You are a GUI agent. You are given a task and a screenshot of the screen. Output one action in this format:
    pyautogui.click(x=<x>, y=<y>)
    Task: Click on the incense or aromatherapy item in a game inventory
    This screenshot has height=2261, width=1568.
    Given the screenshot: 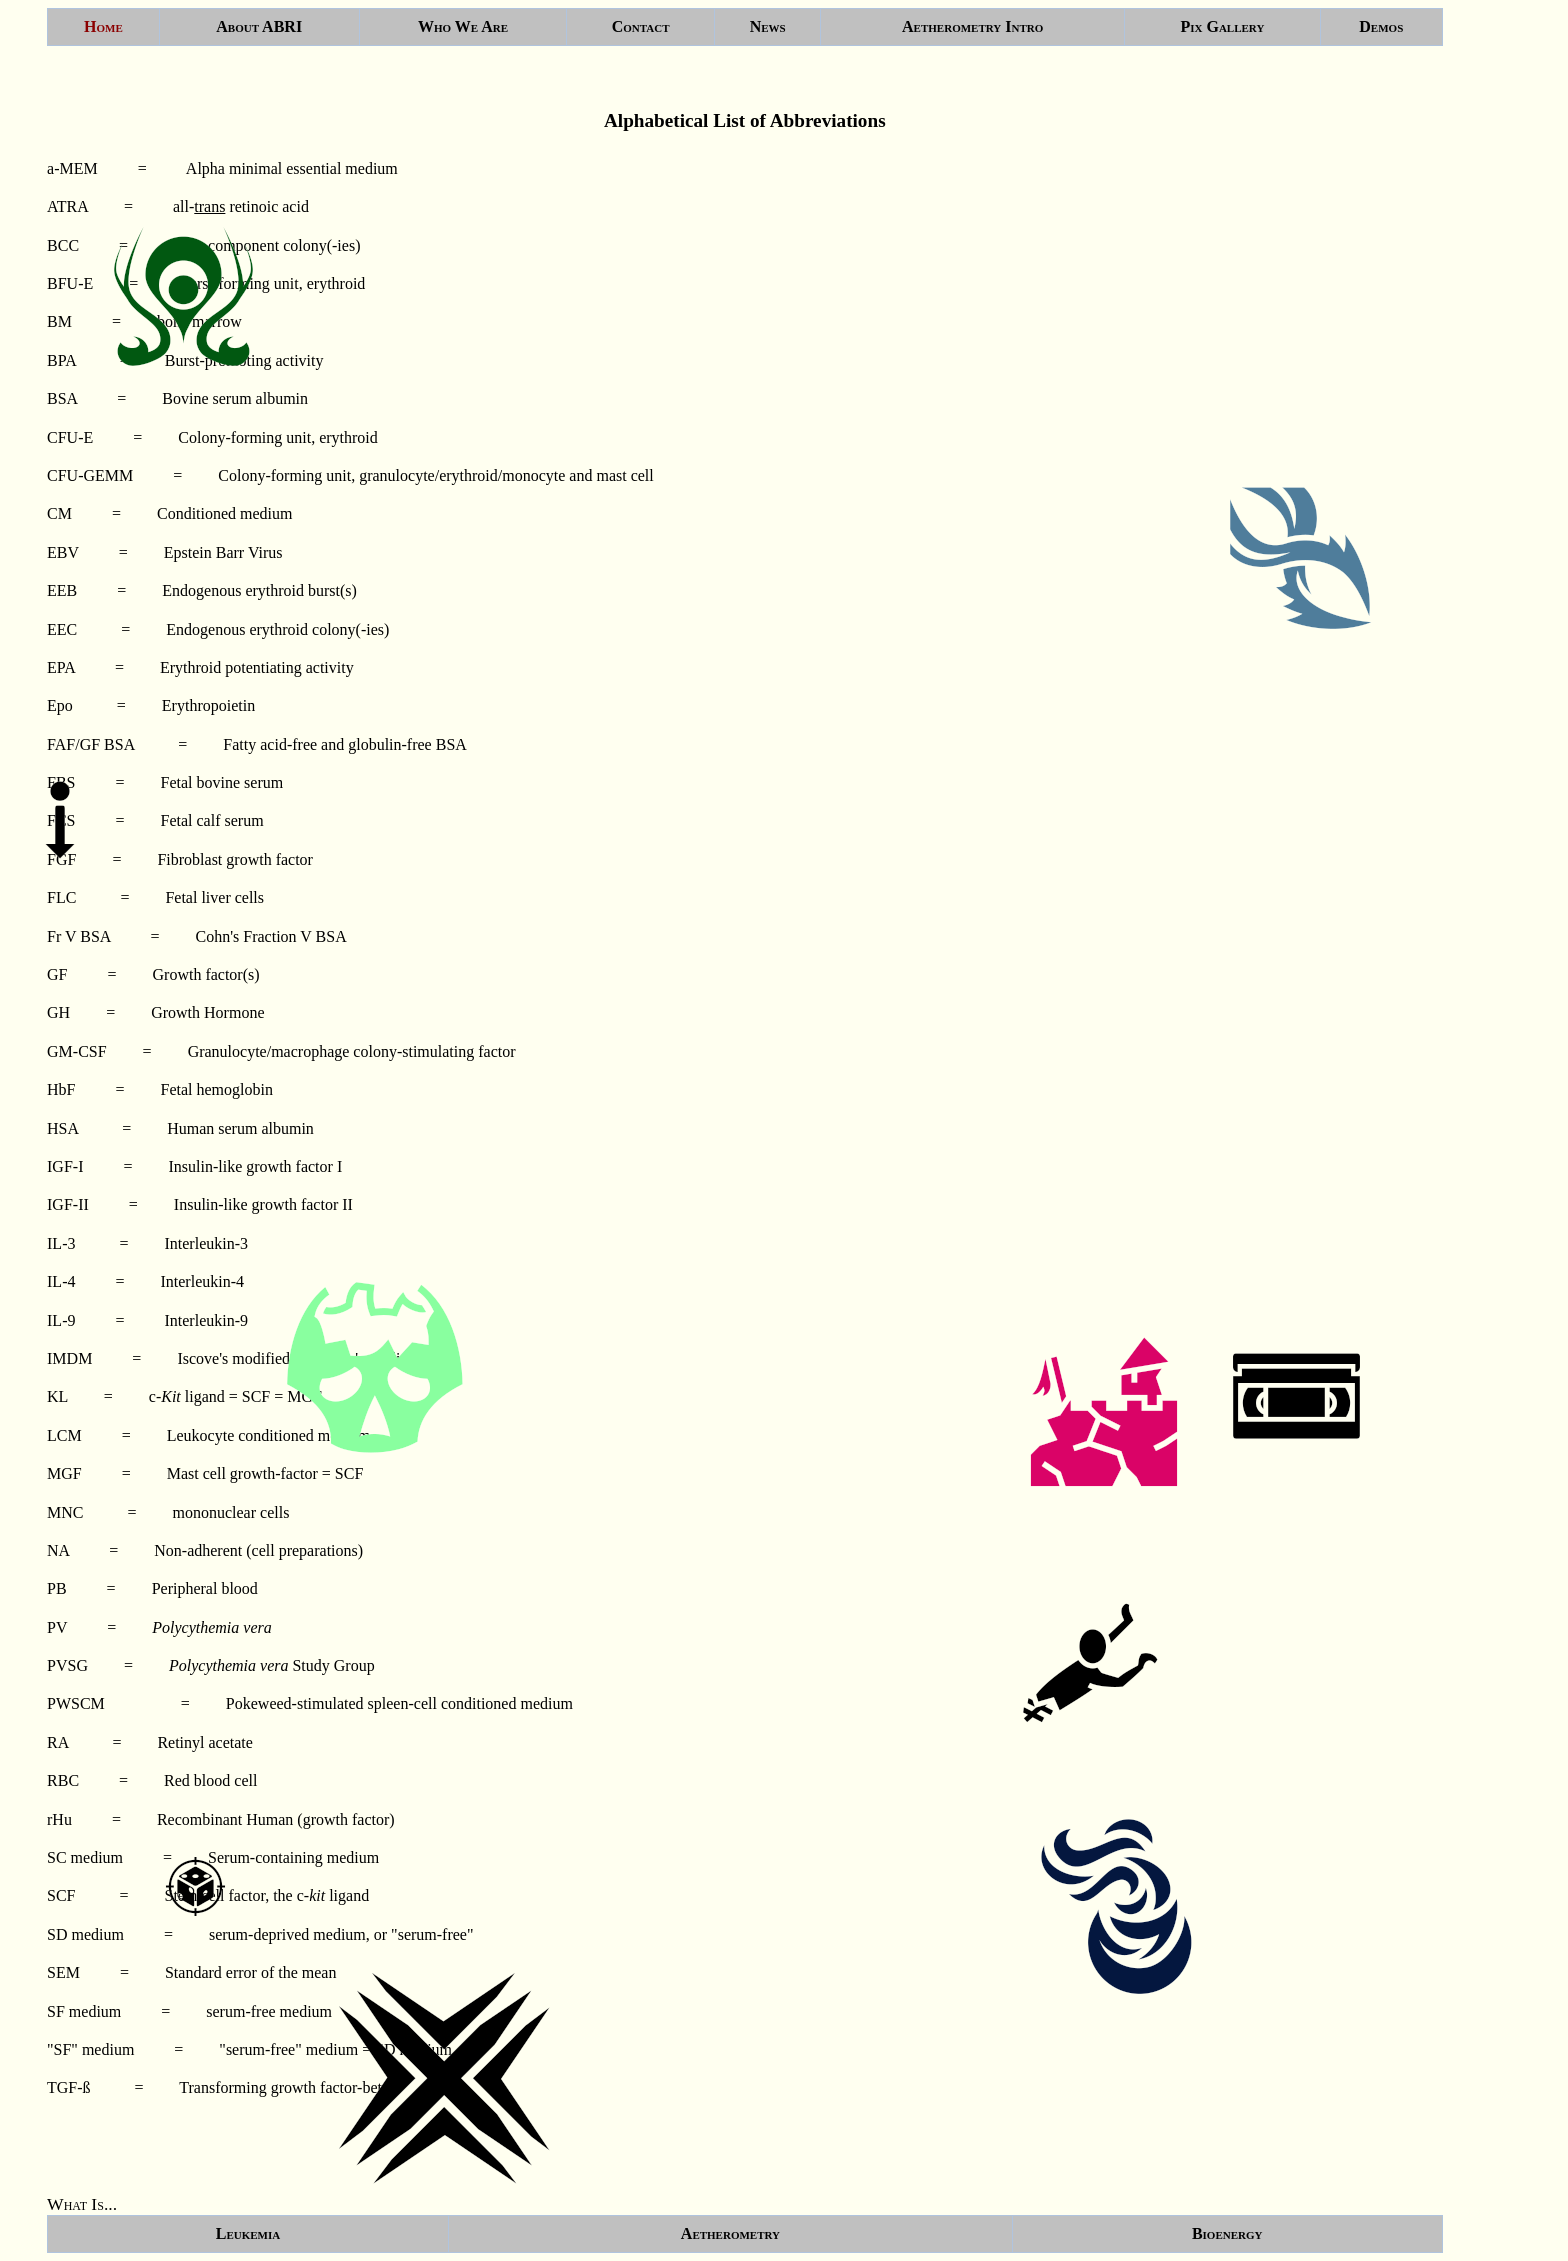 What is the action you would take?
    pyautogui.click(x=1123, y=1907)
    